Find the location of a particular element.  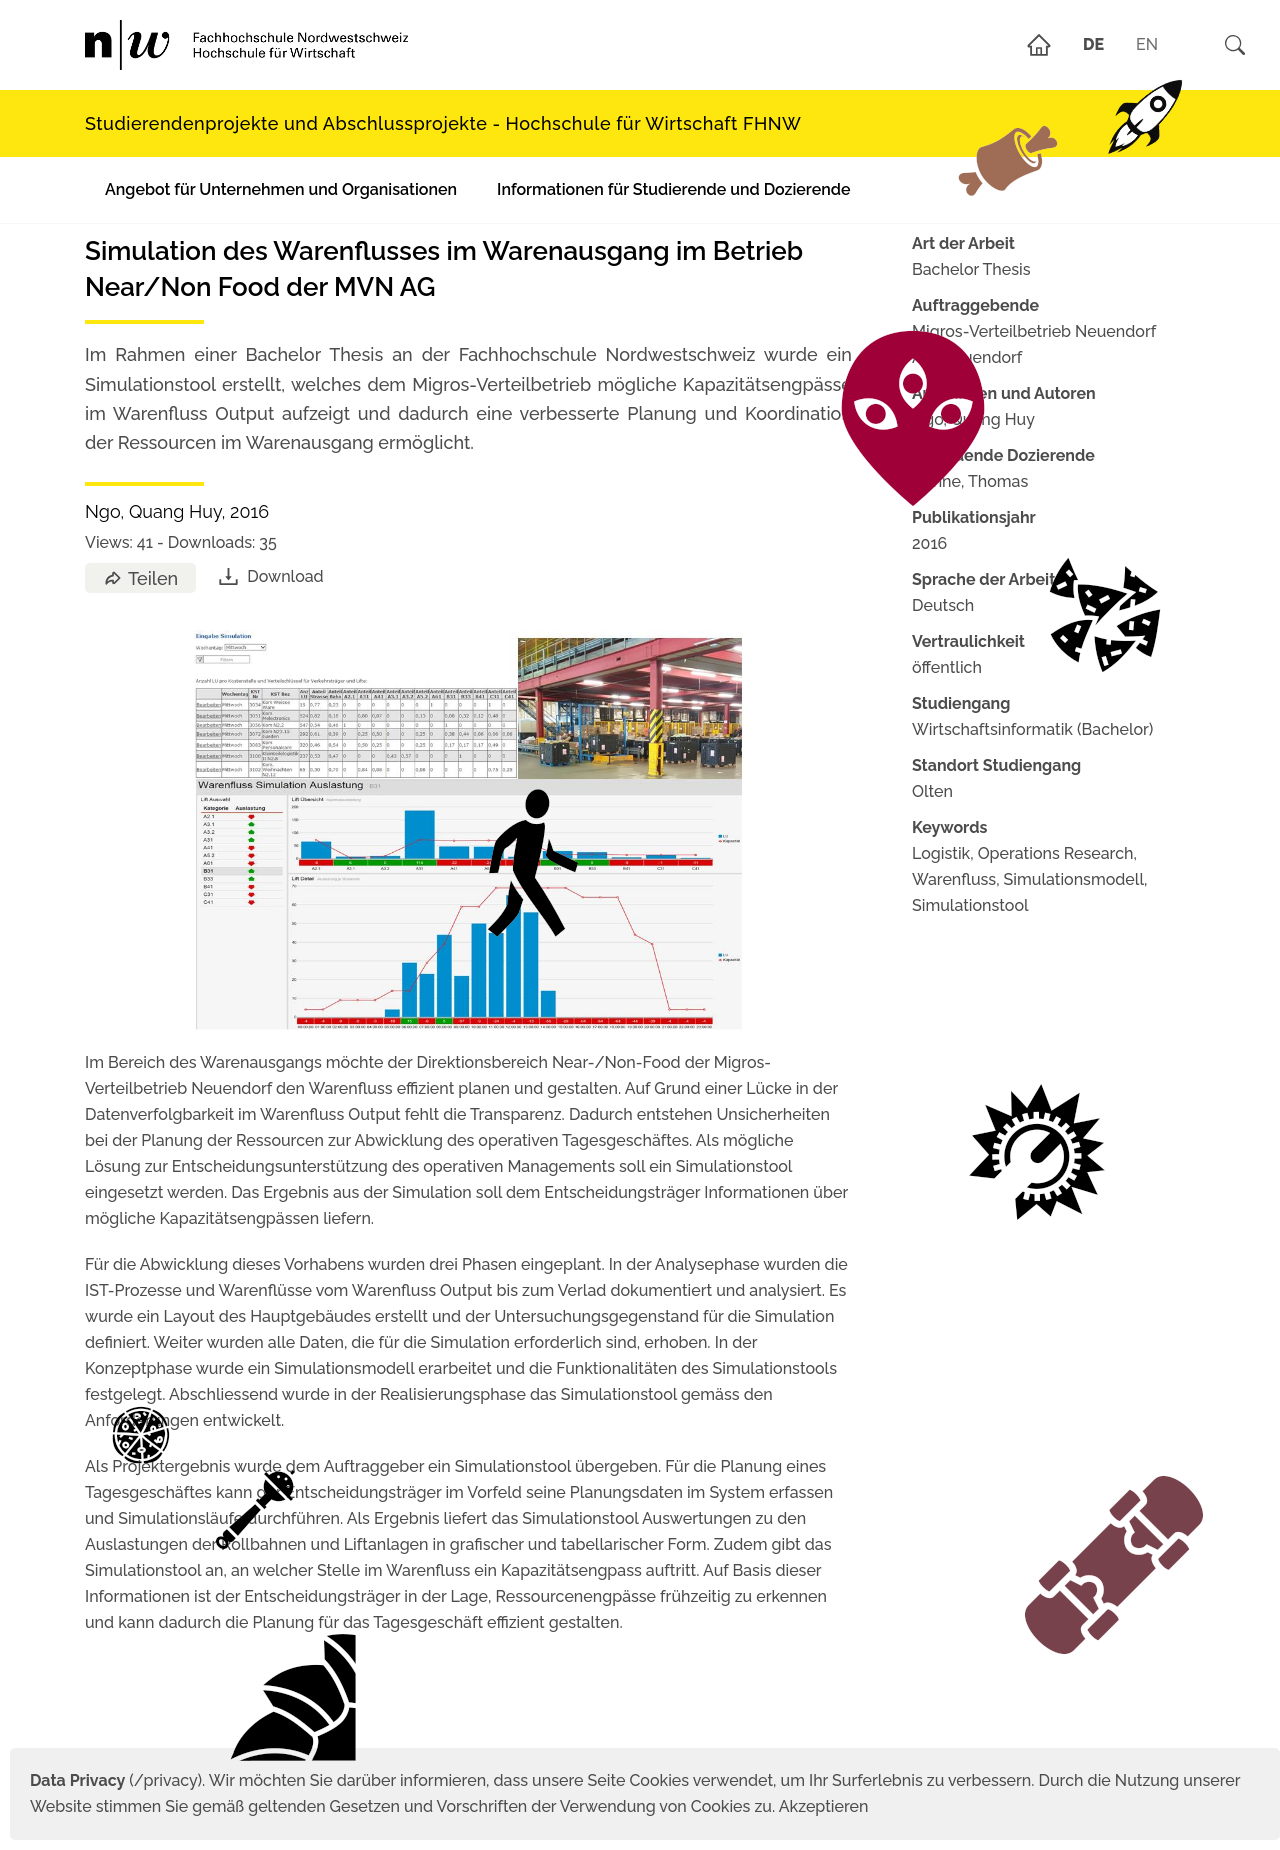

access settings or configuration options is located at coordinates (1037, 1152).